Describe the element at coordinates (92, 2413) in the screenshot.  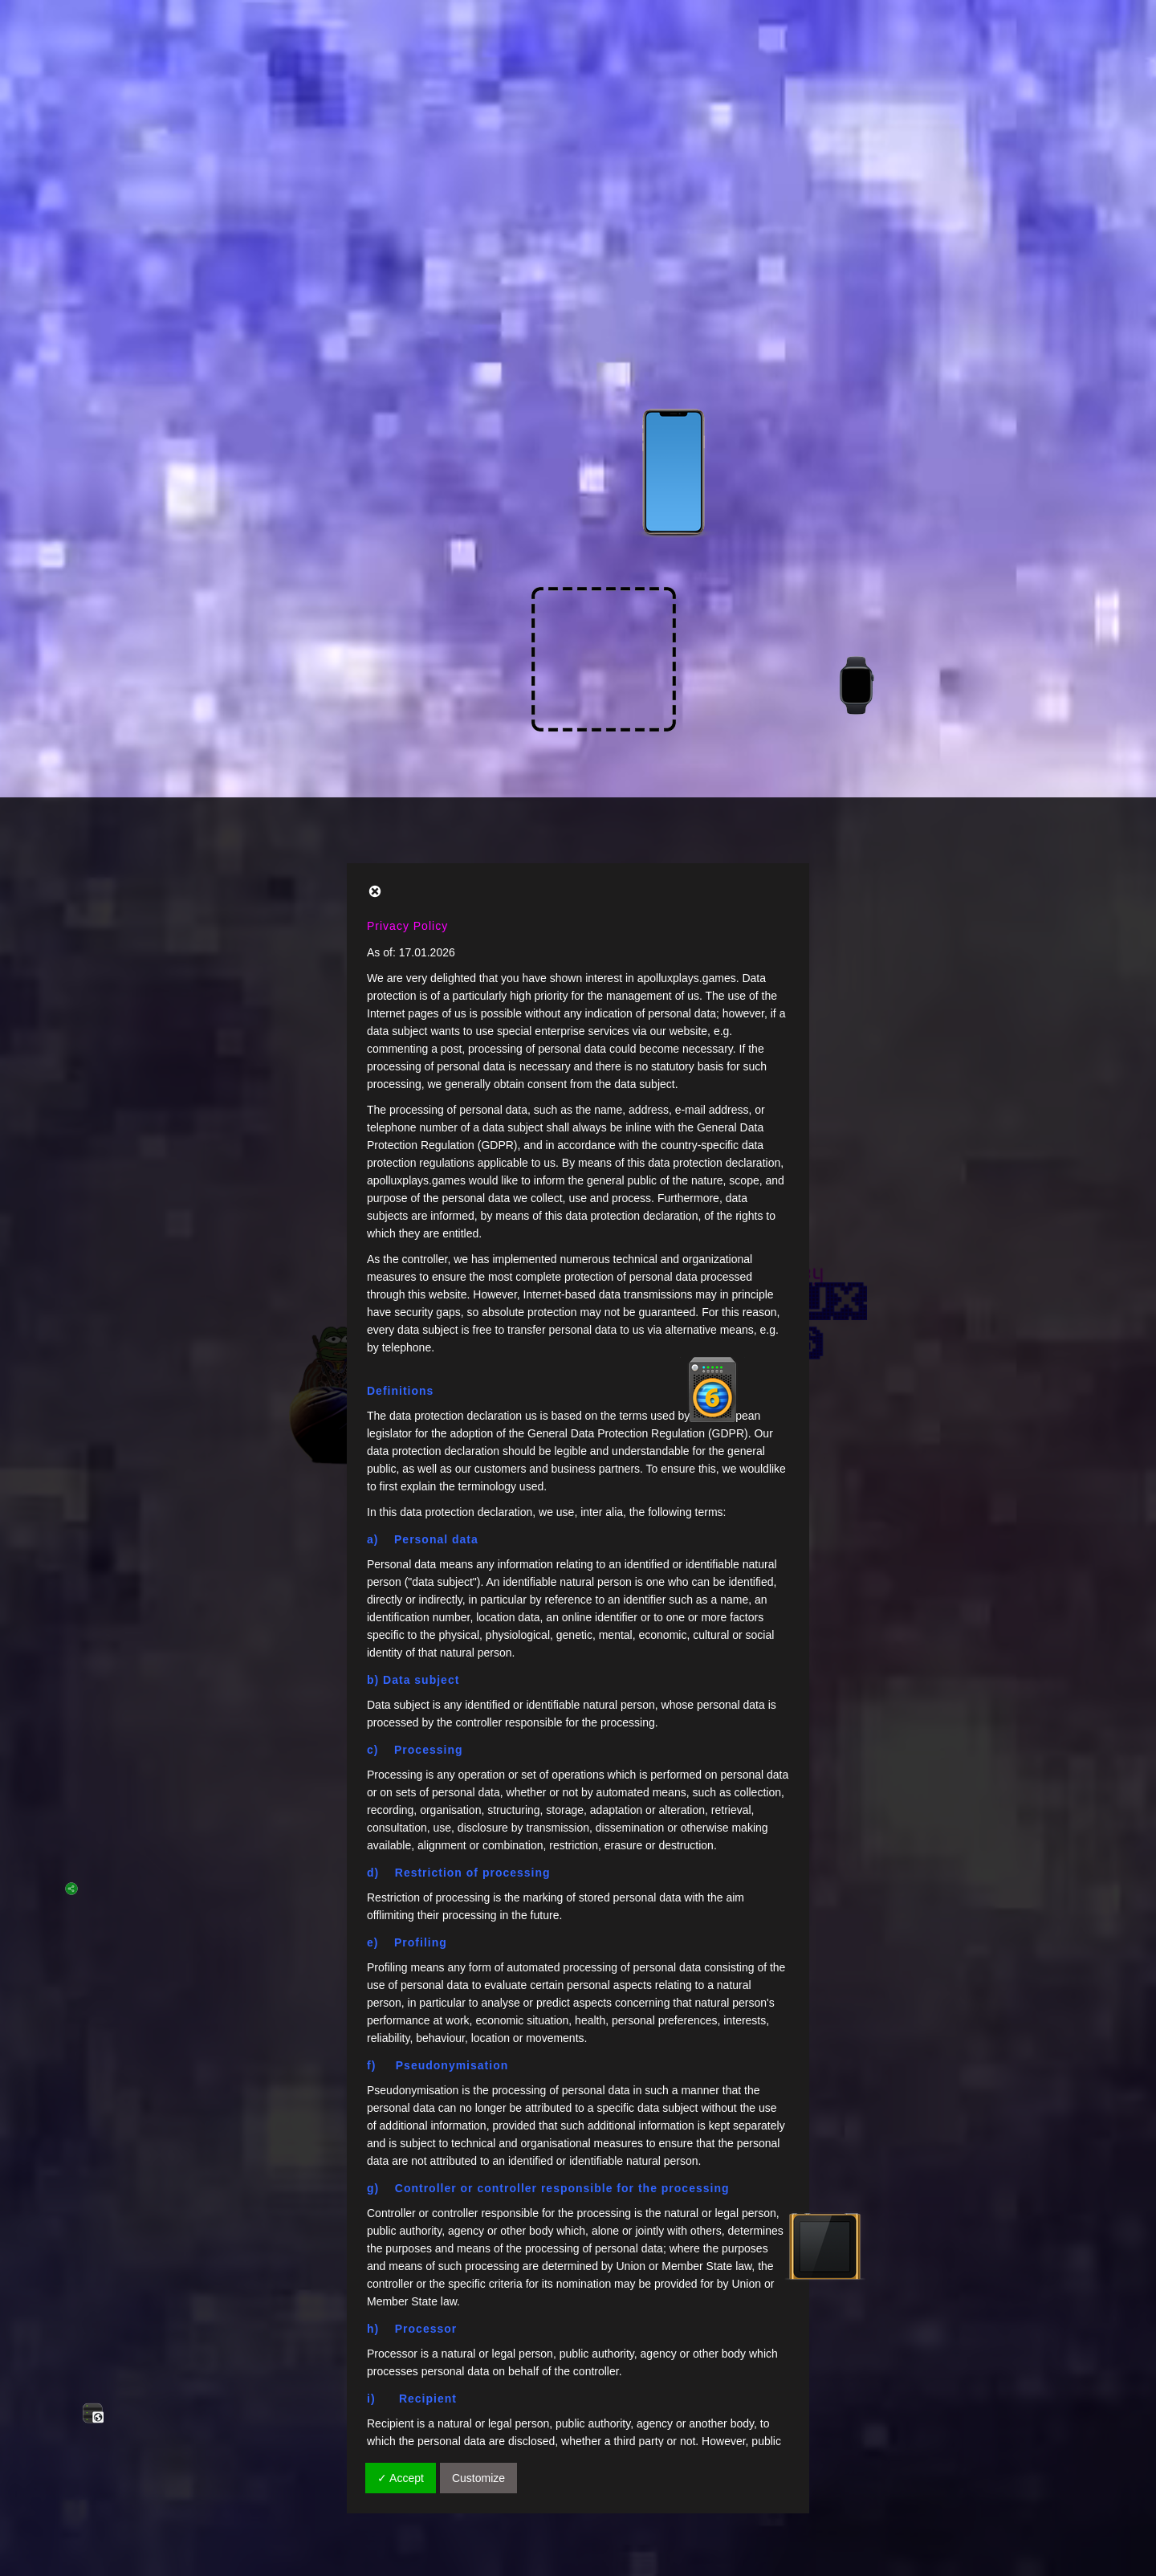
I see `configure web server network settings` at that location.